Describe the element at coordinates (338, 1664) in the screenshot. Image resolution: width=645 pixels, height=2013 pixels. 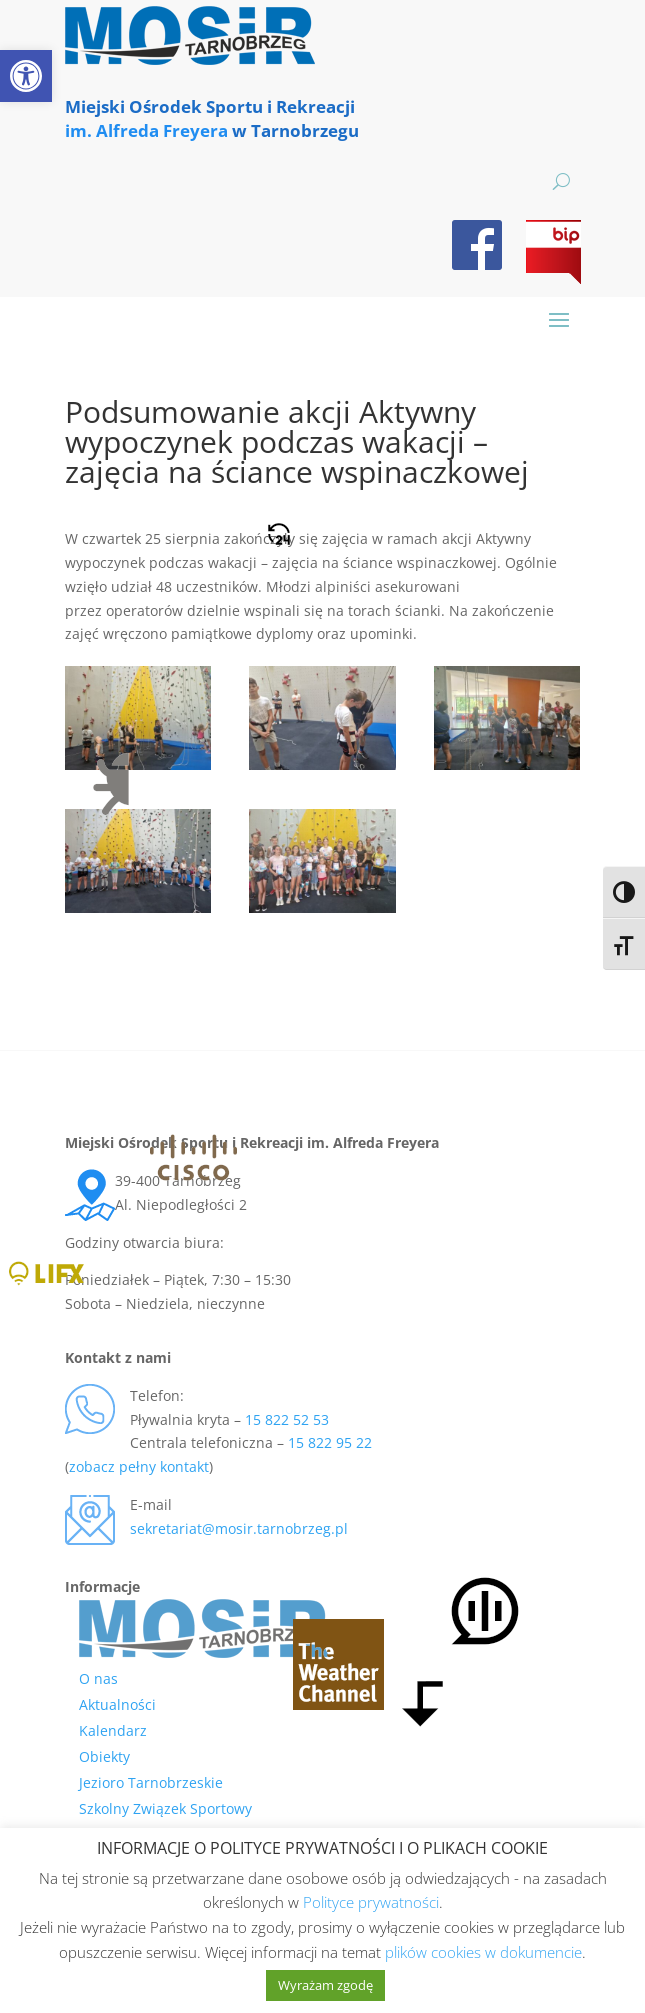
I see `open the weather channel app` at that location.